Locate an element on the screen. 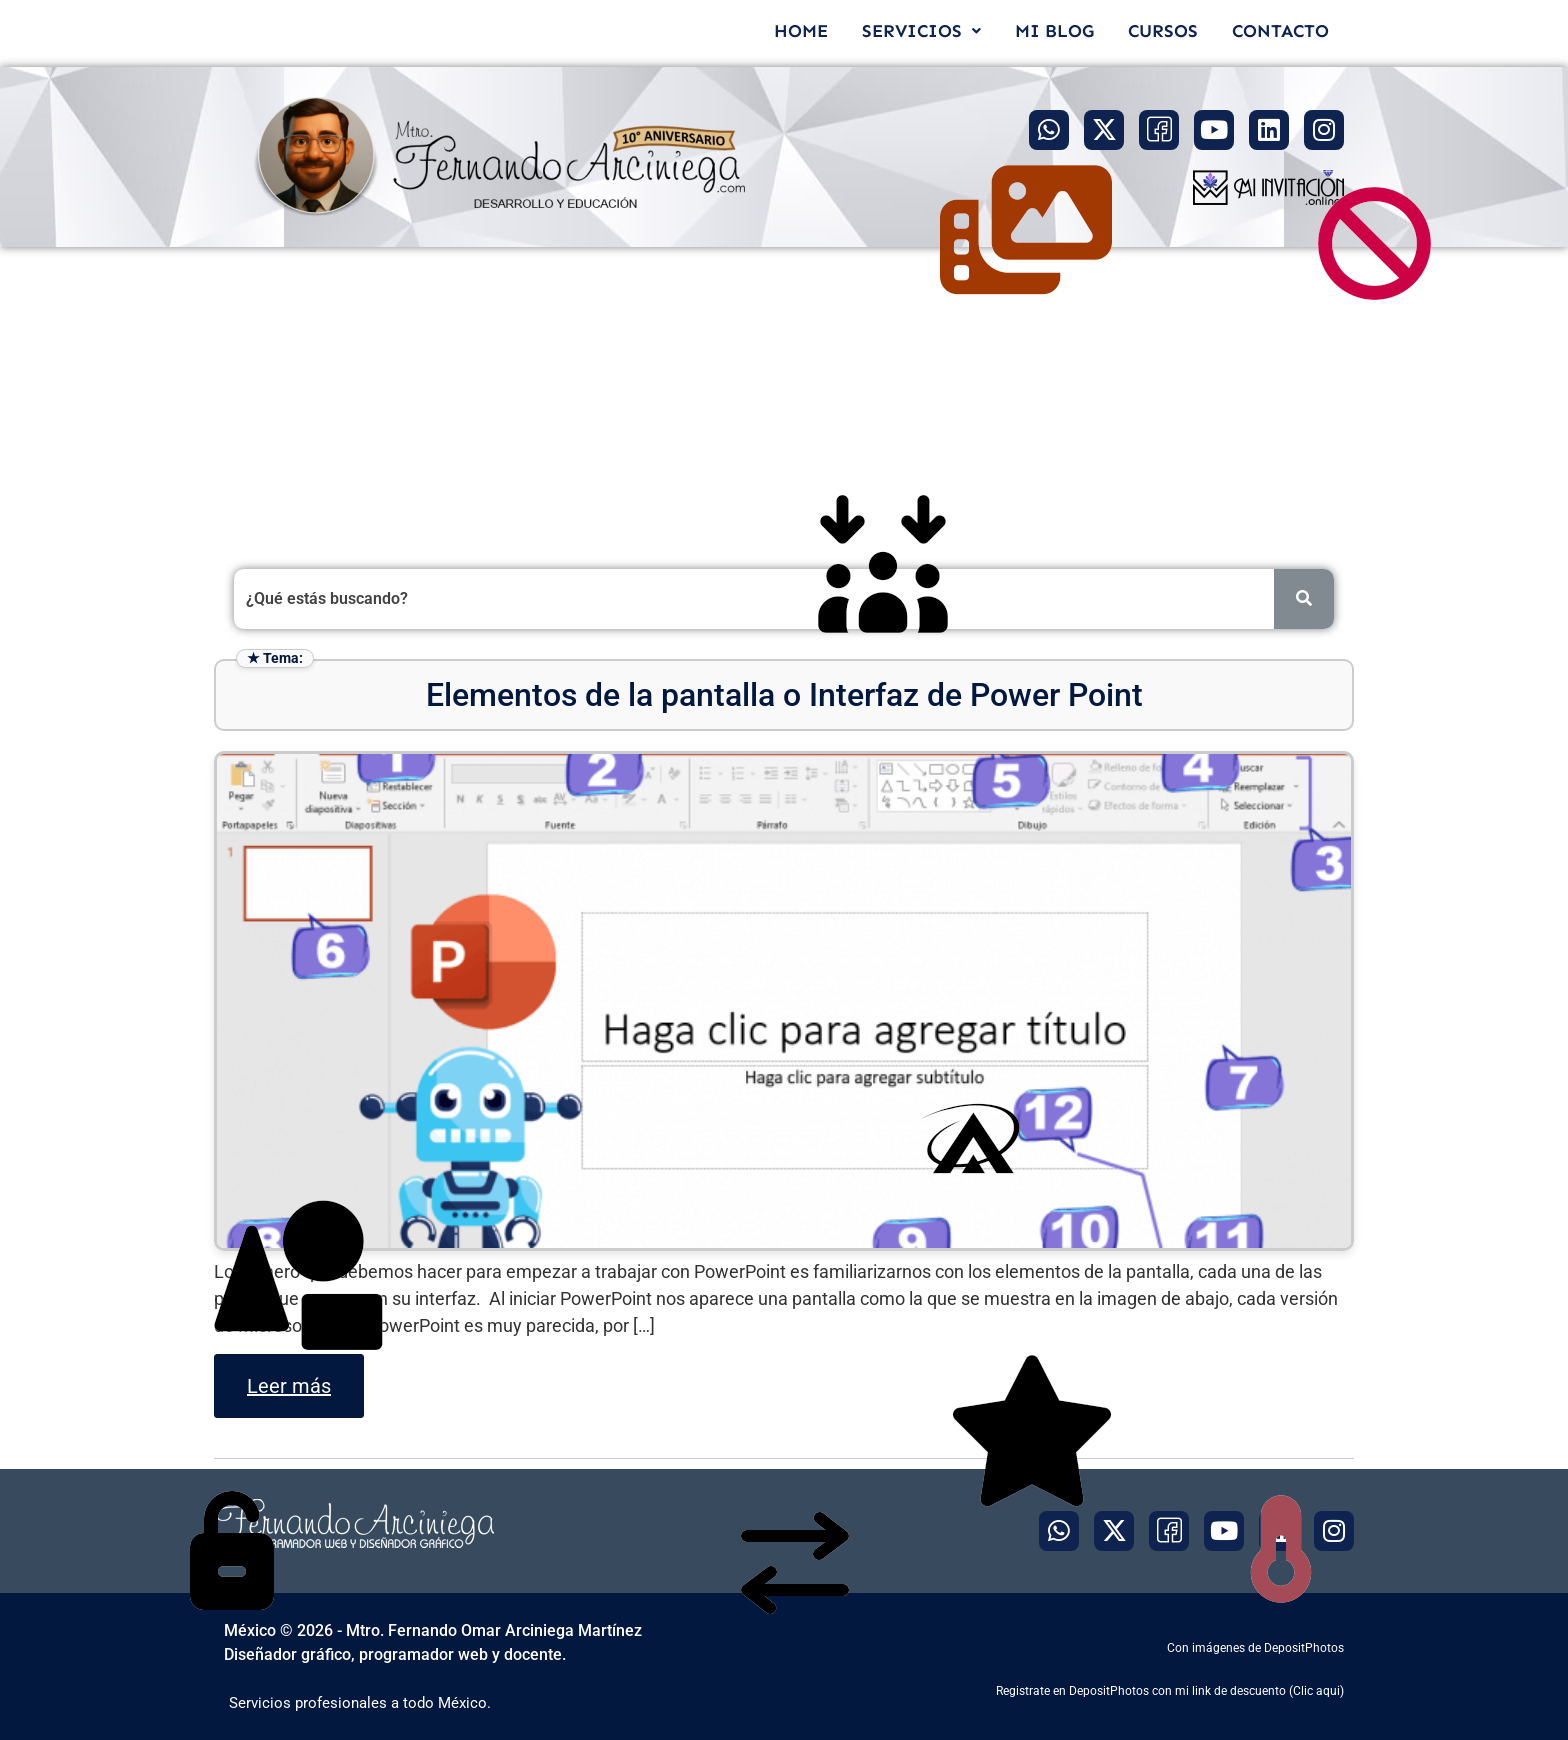 This screenshot has width=1568, height=1740. access photo and video gallery is located at coordinates (1026, 234).